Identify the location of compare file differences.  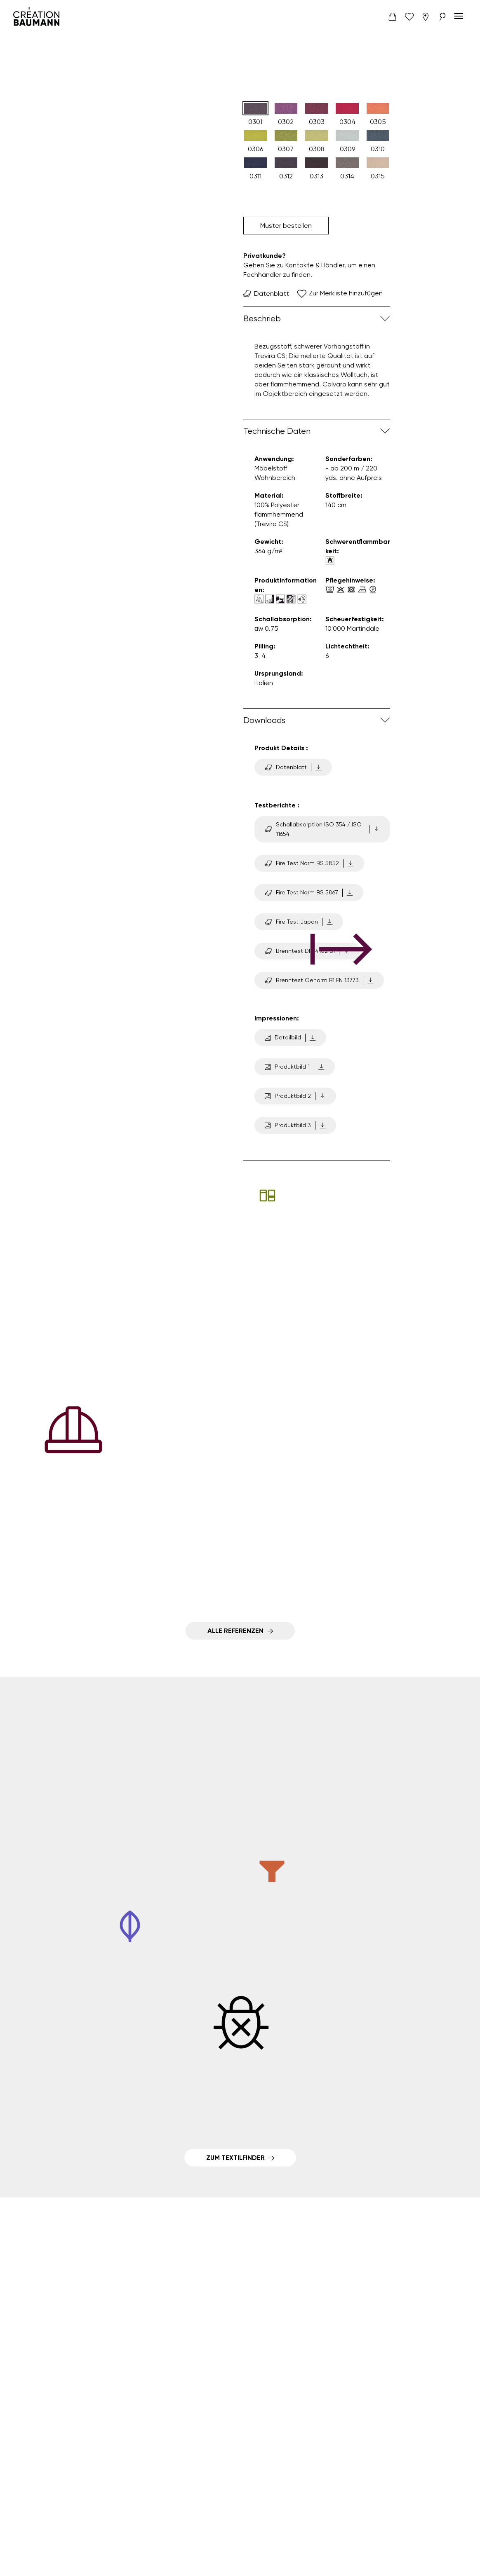
(267, 1196).